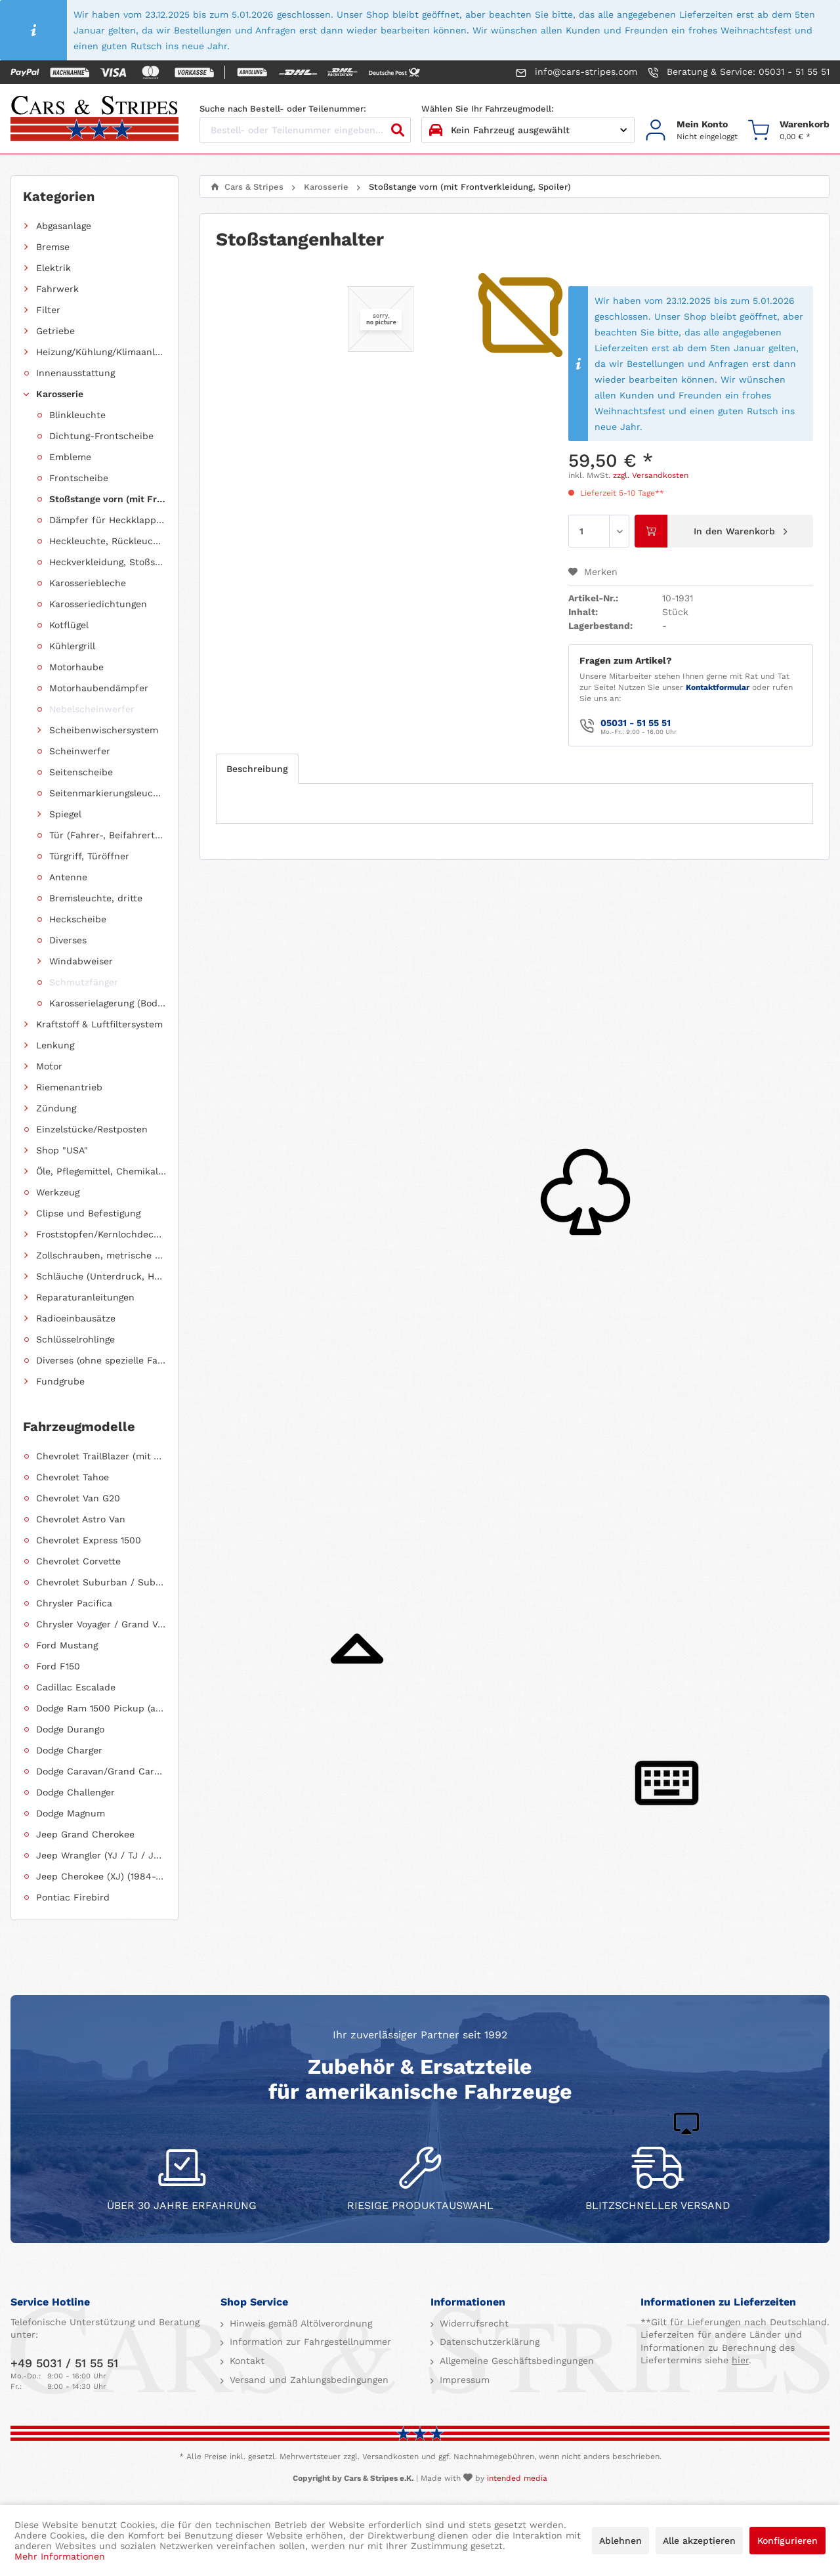 The width and height of the screenshot is (840, 2576). I want to click on collapse an expanded section, so click(357, 1652).